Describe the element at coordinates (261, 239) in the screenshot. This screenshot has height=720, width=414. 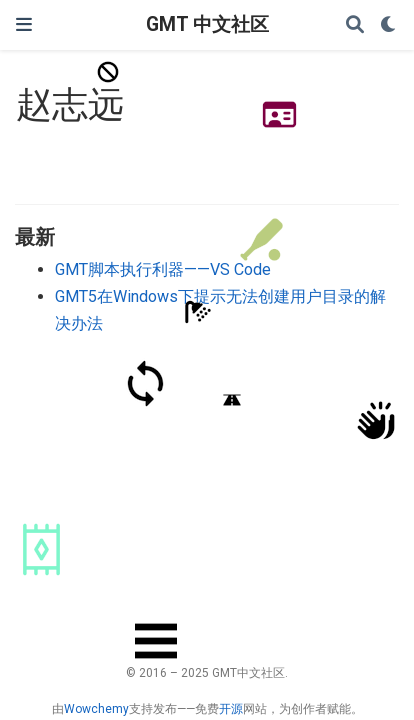
I see `access baseball or sports content` at that location.